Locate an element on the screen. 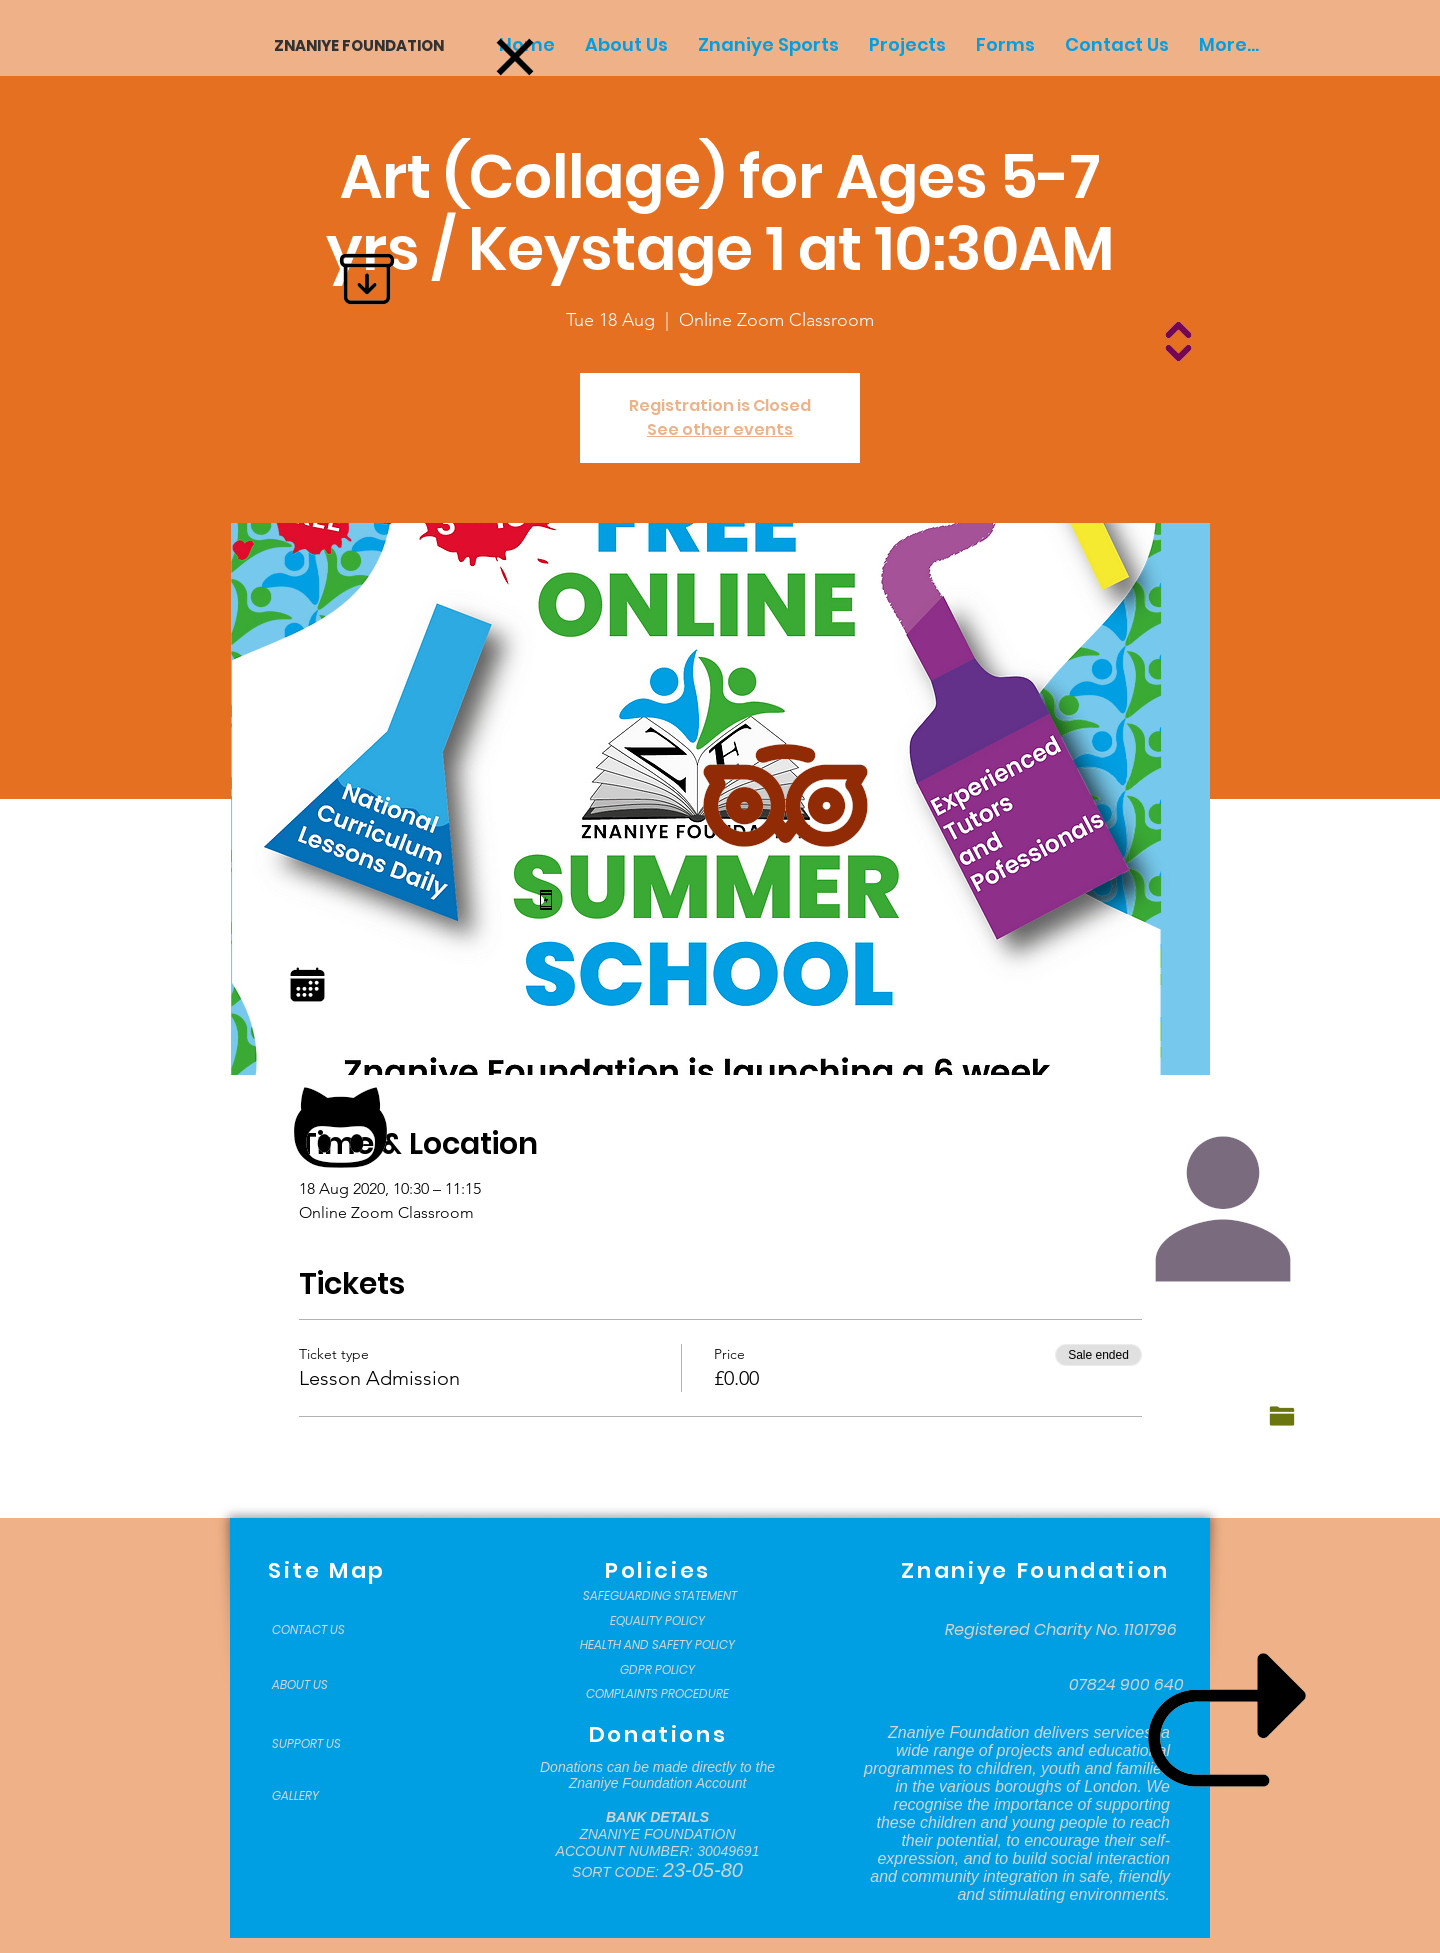 Image resolution: width=1440 pixels, height=1953 pixels. open folder to view files is located at coordinates (1282, 1416).